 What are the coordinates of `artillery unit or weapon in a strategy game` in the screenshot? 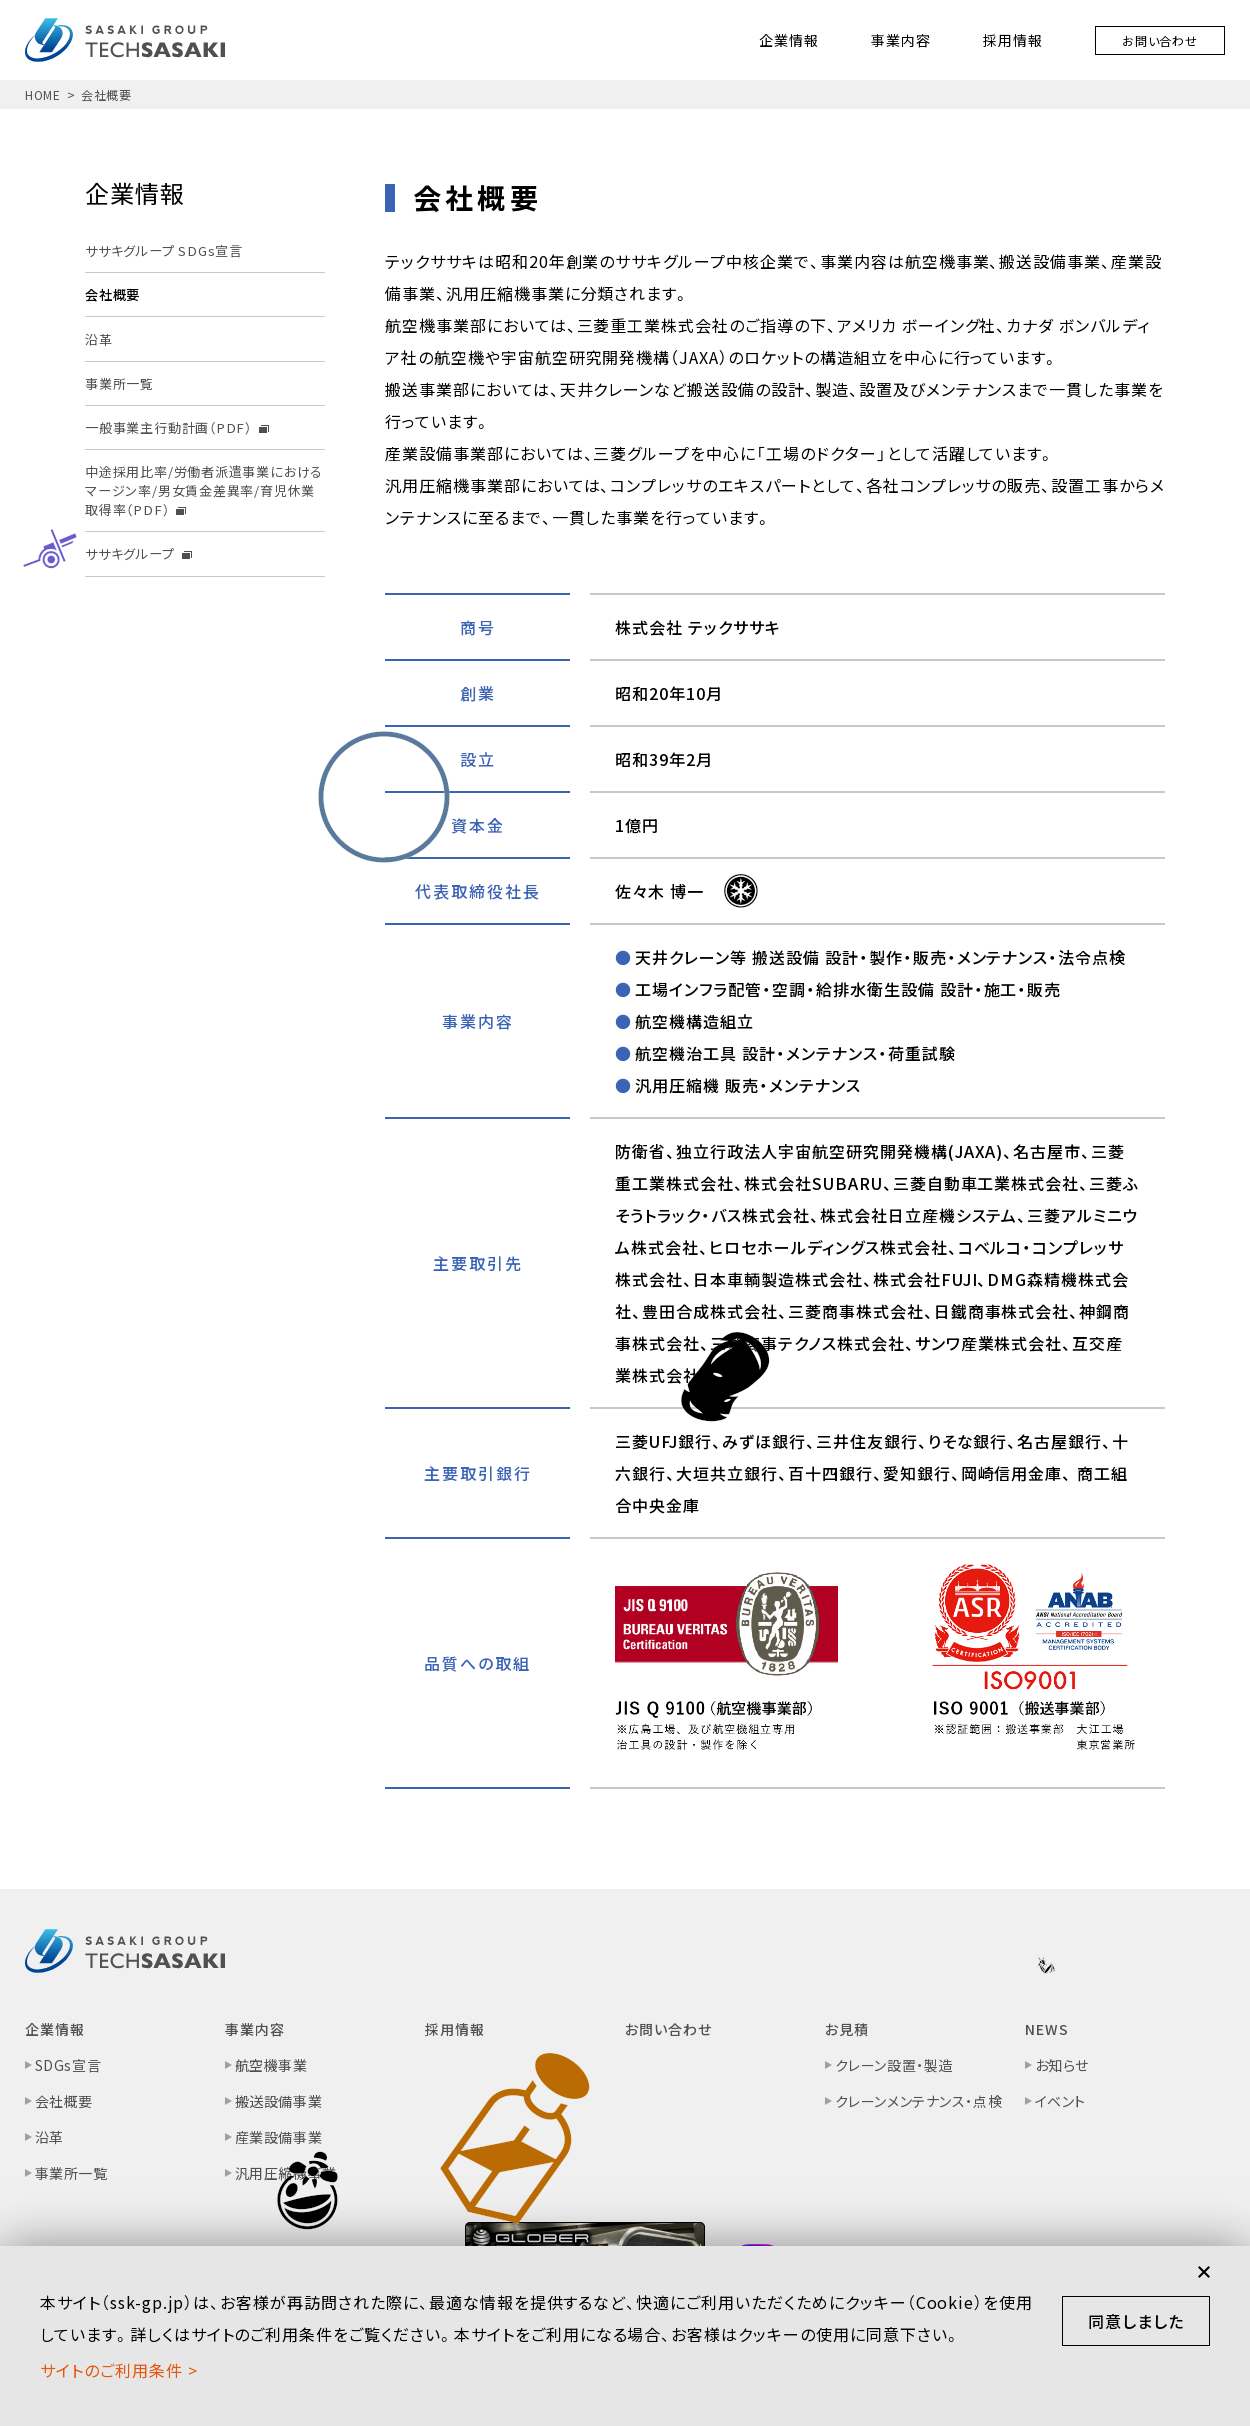 It's located at (51, 541).